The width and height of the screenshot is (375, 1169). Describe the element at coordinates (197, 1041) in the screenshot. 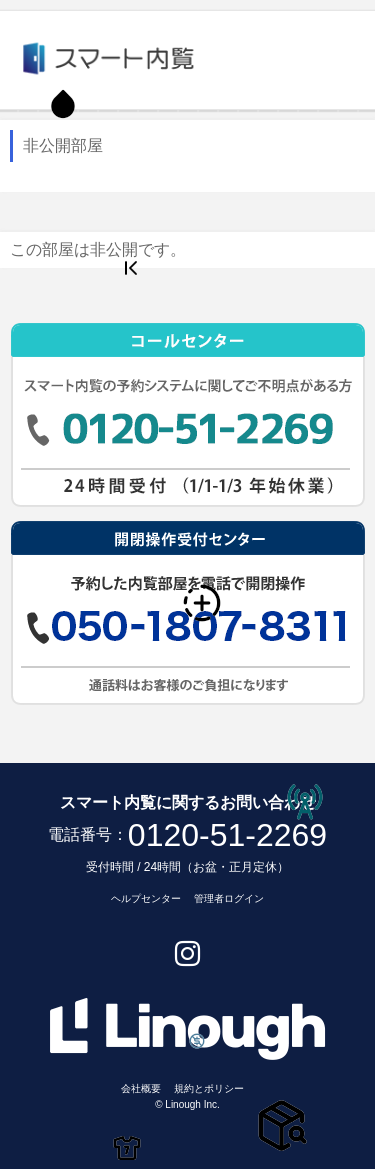

I see `indicates non-commercial use license` at that location.